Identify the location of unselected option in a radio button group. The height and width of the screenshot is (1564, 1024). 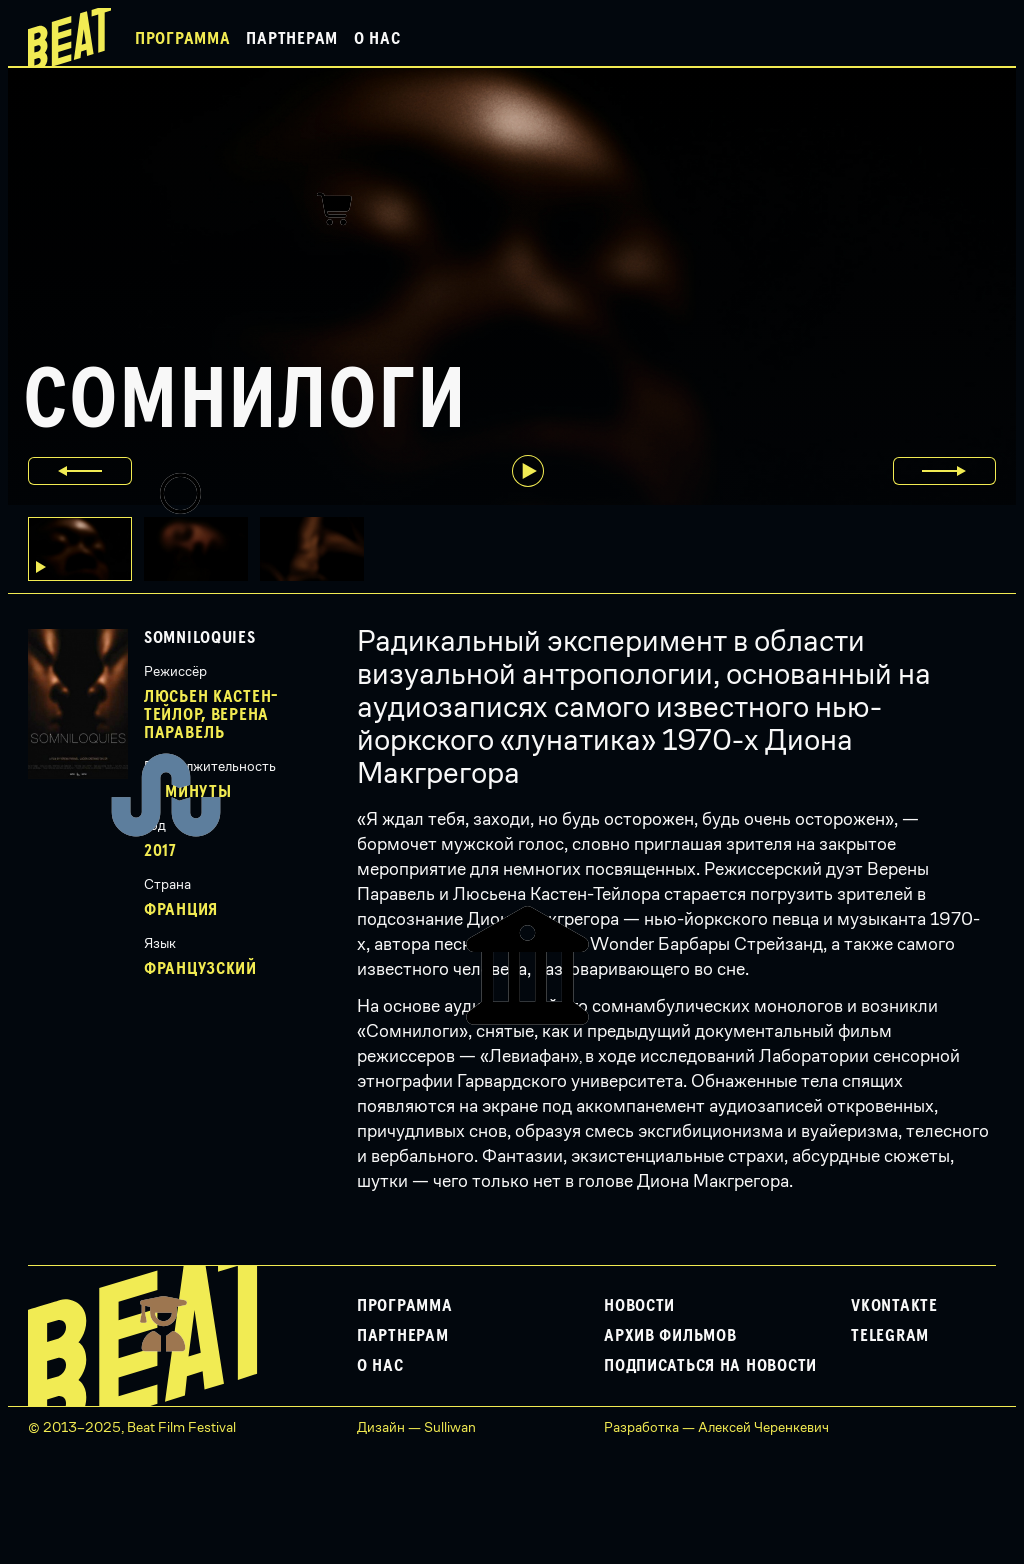
(180, 493).